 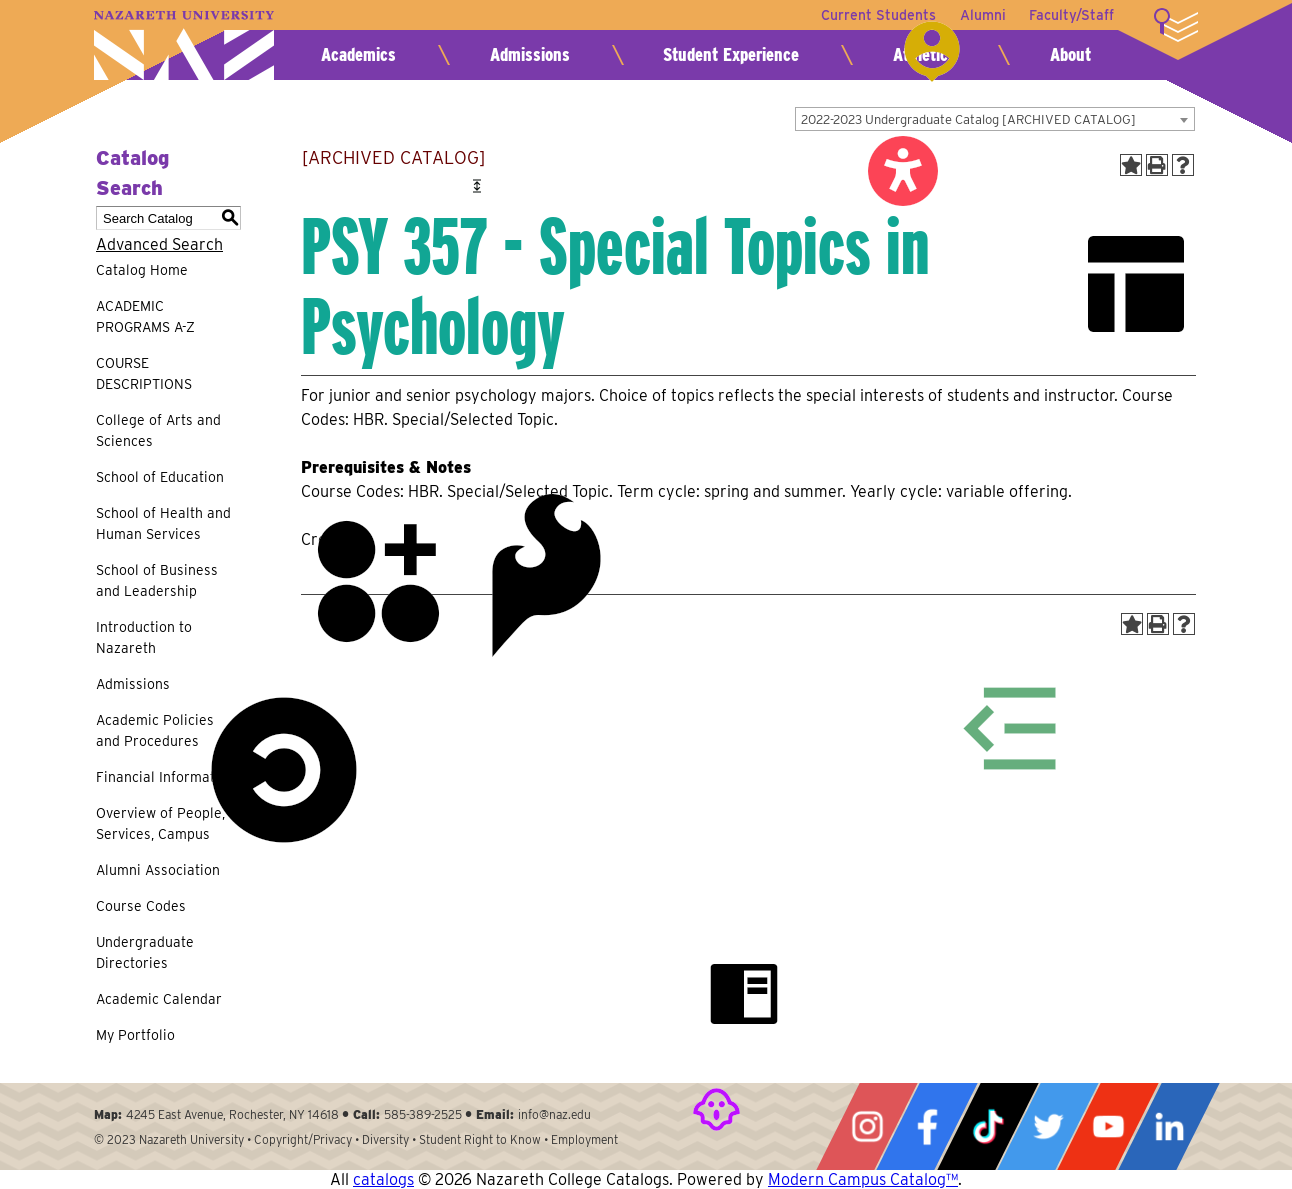 What do you see at coordinates (546, 575) in the screenshot?
I see `visit sparkfun electronics website` at bounding box center [546, 575].